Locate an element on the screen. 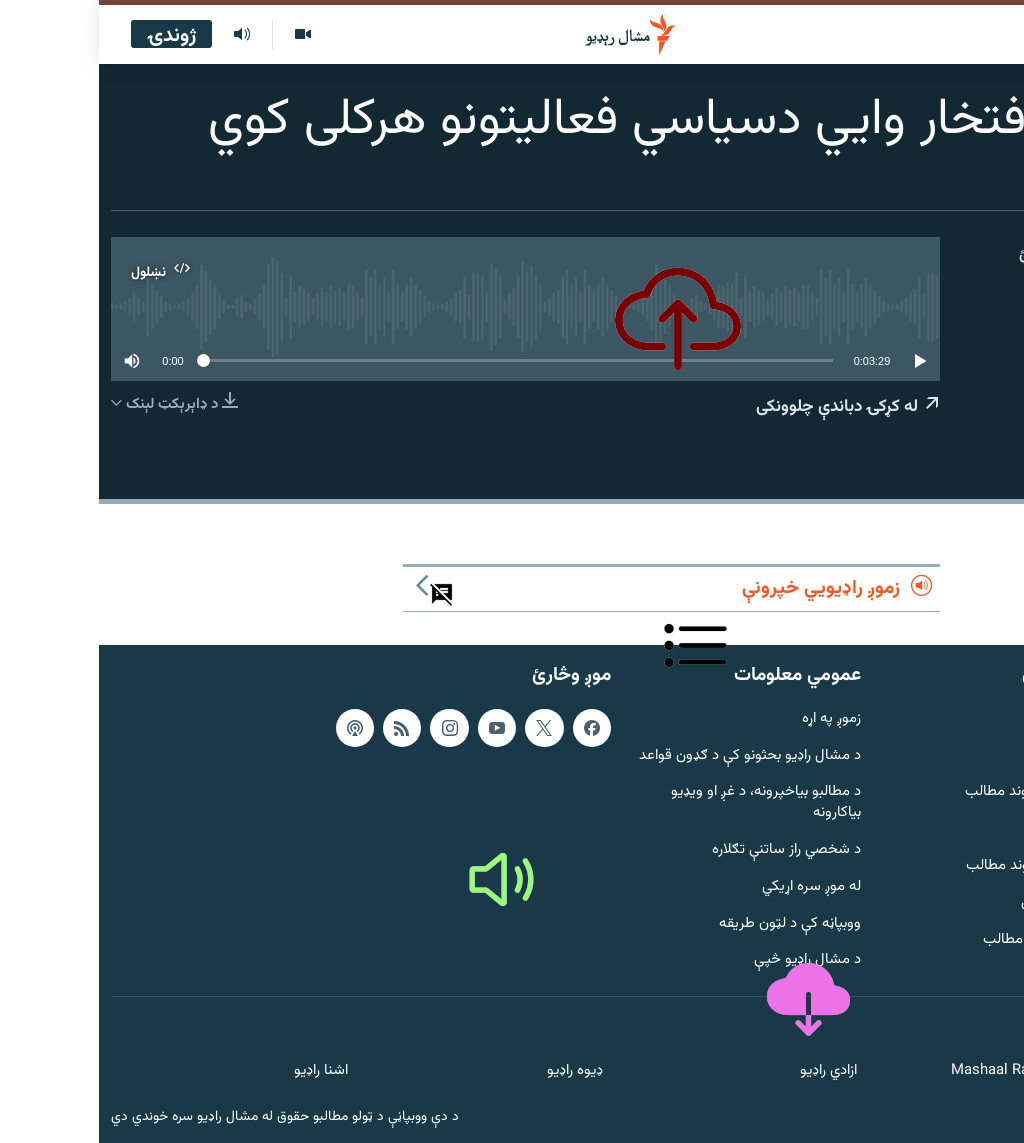  upload a file to cloud storage is located at coordinates (678, 319).